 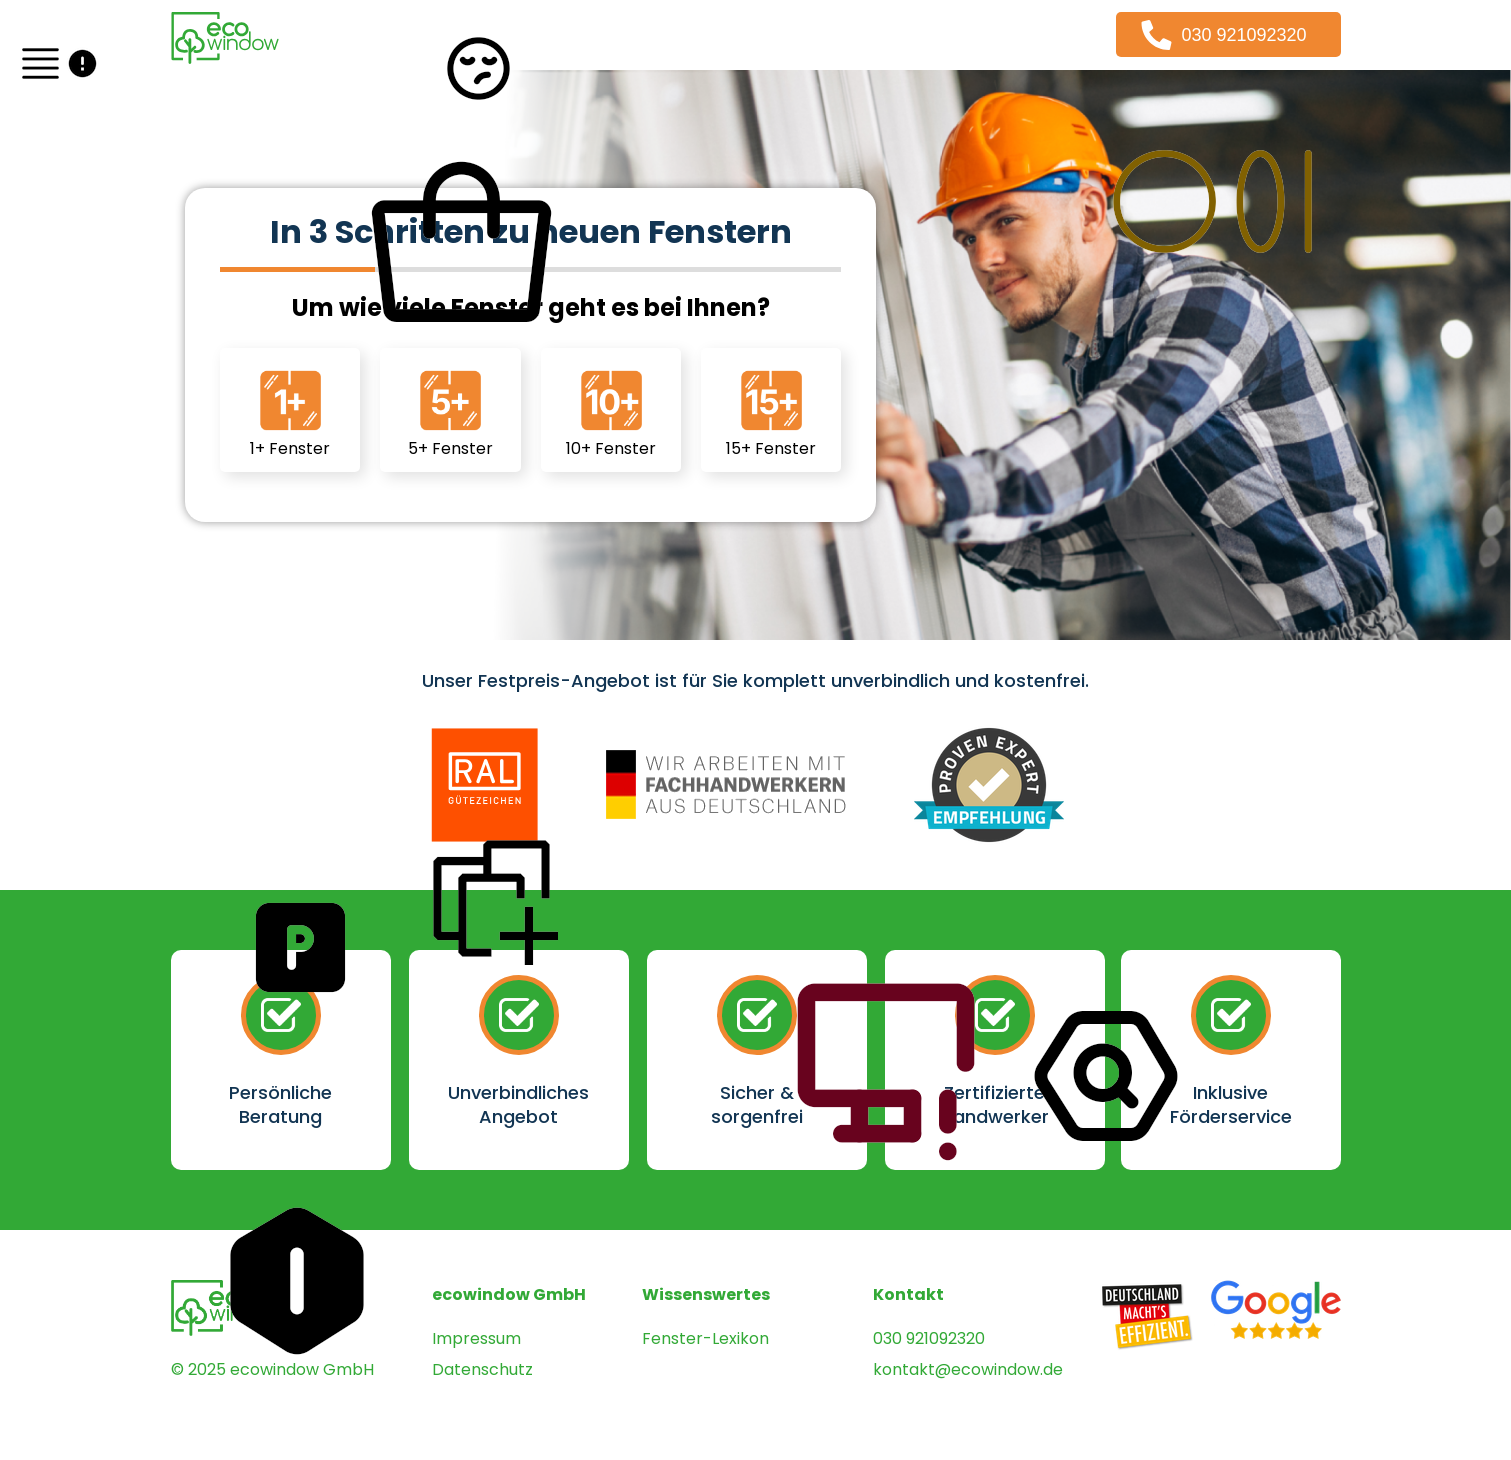 What do you see at coordinates (491, 898) in the screenshot?
I see `create a new collection` at bounding box center [491, 898].